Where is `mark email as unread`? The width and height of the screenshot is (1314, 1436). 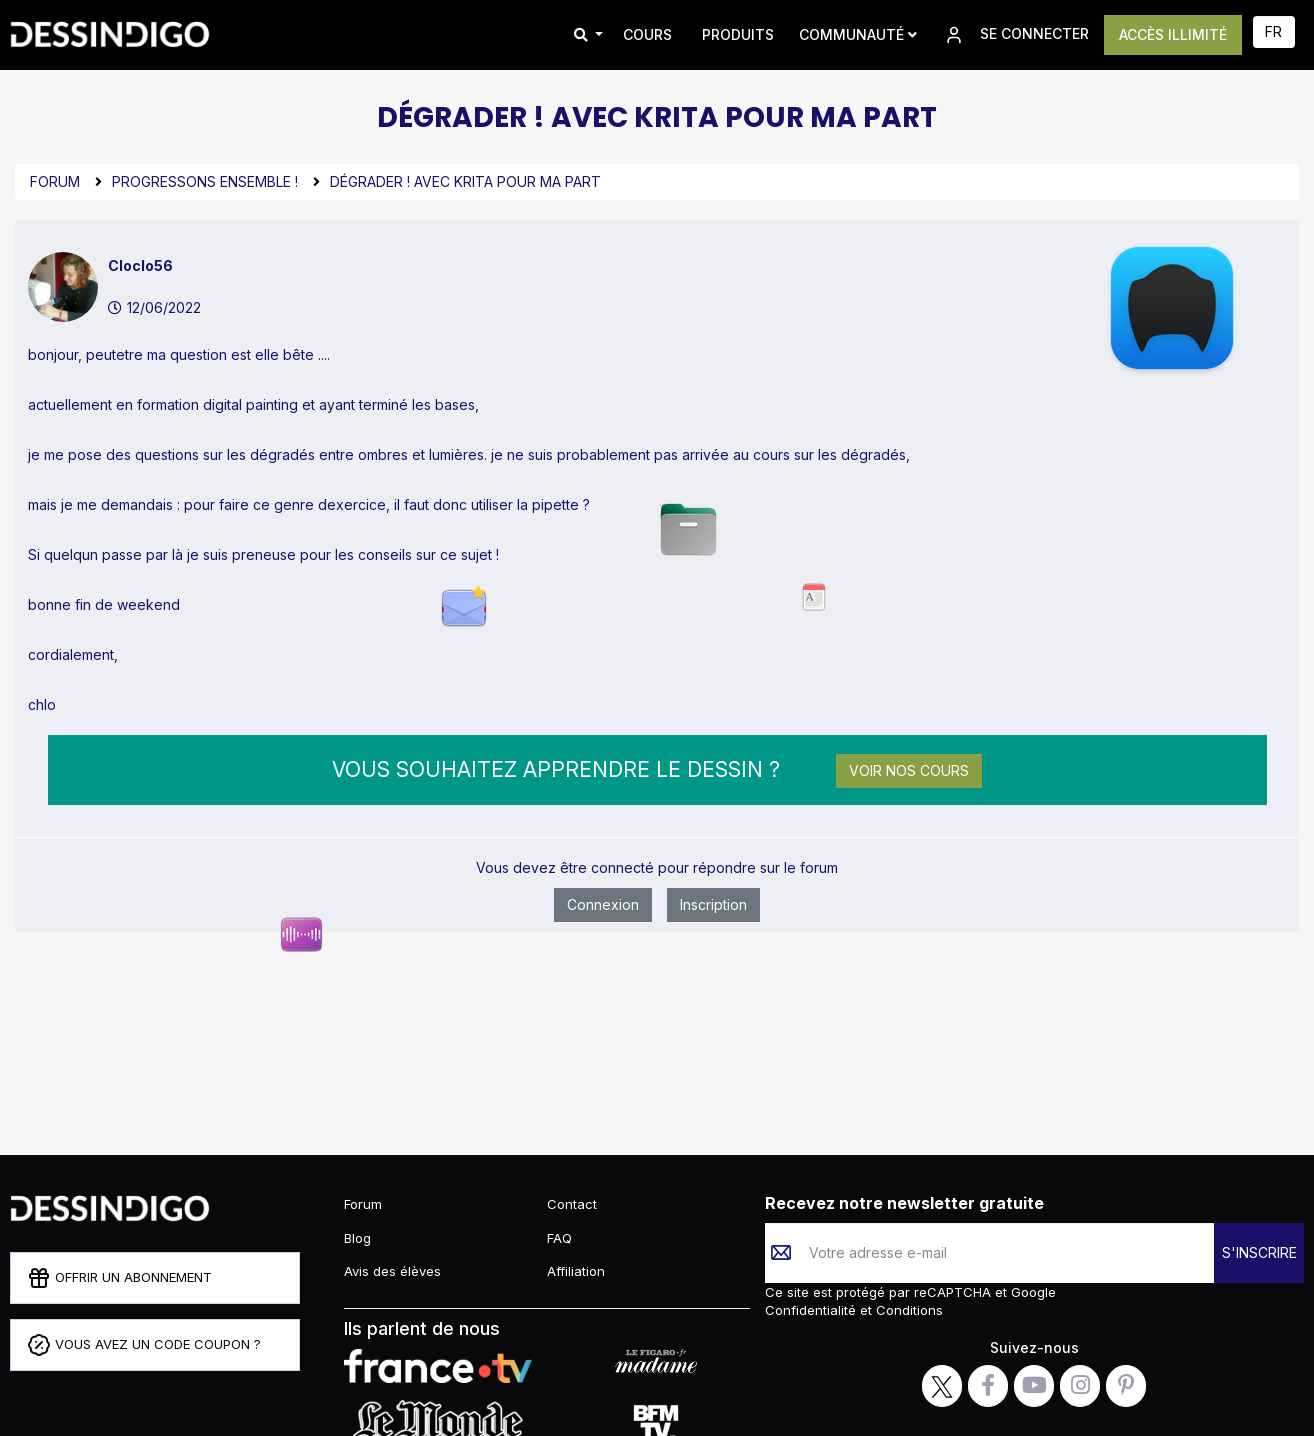
mark email as unread is located at coordinates (464, 608).